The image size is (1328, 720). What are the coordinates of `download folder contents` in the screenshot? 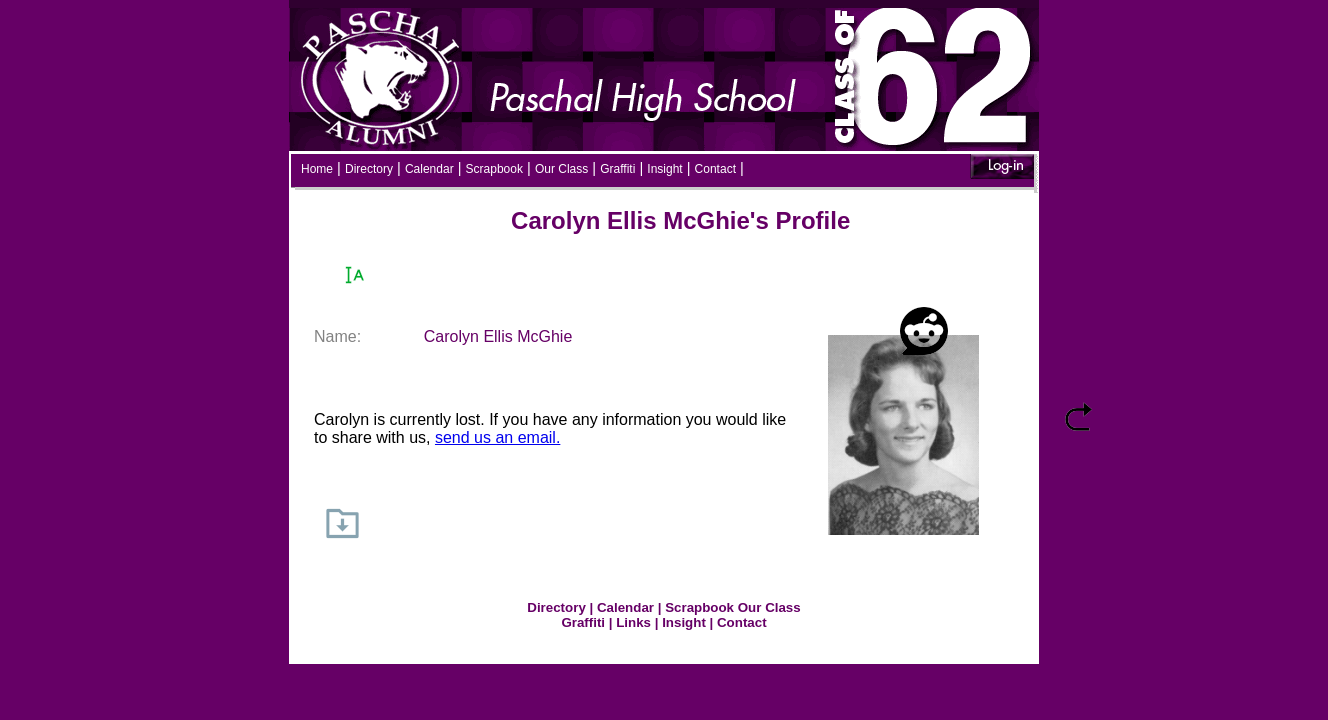 It's located at (342, 523).